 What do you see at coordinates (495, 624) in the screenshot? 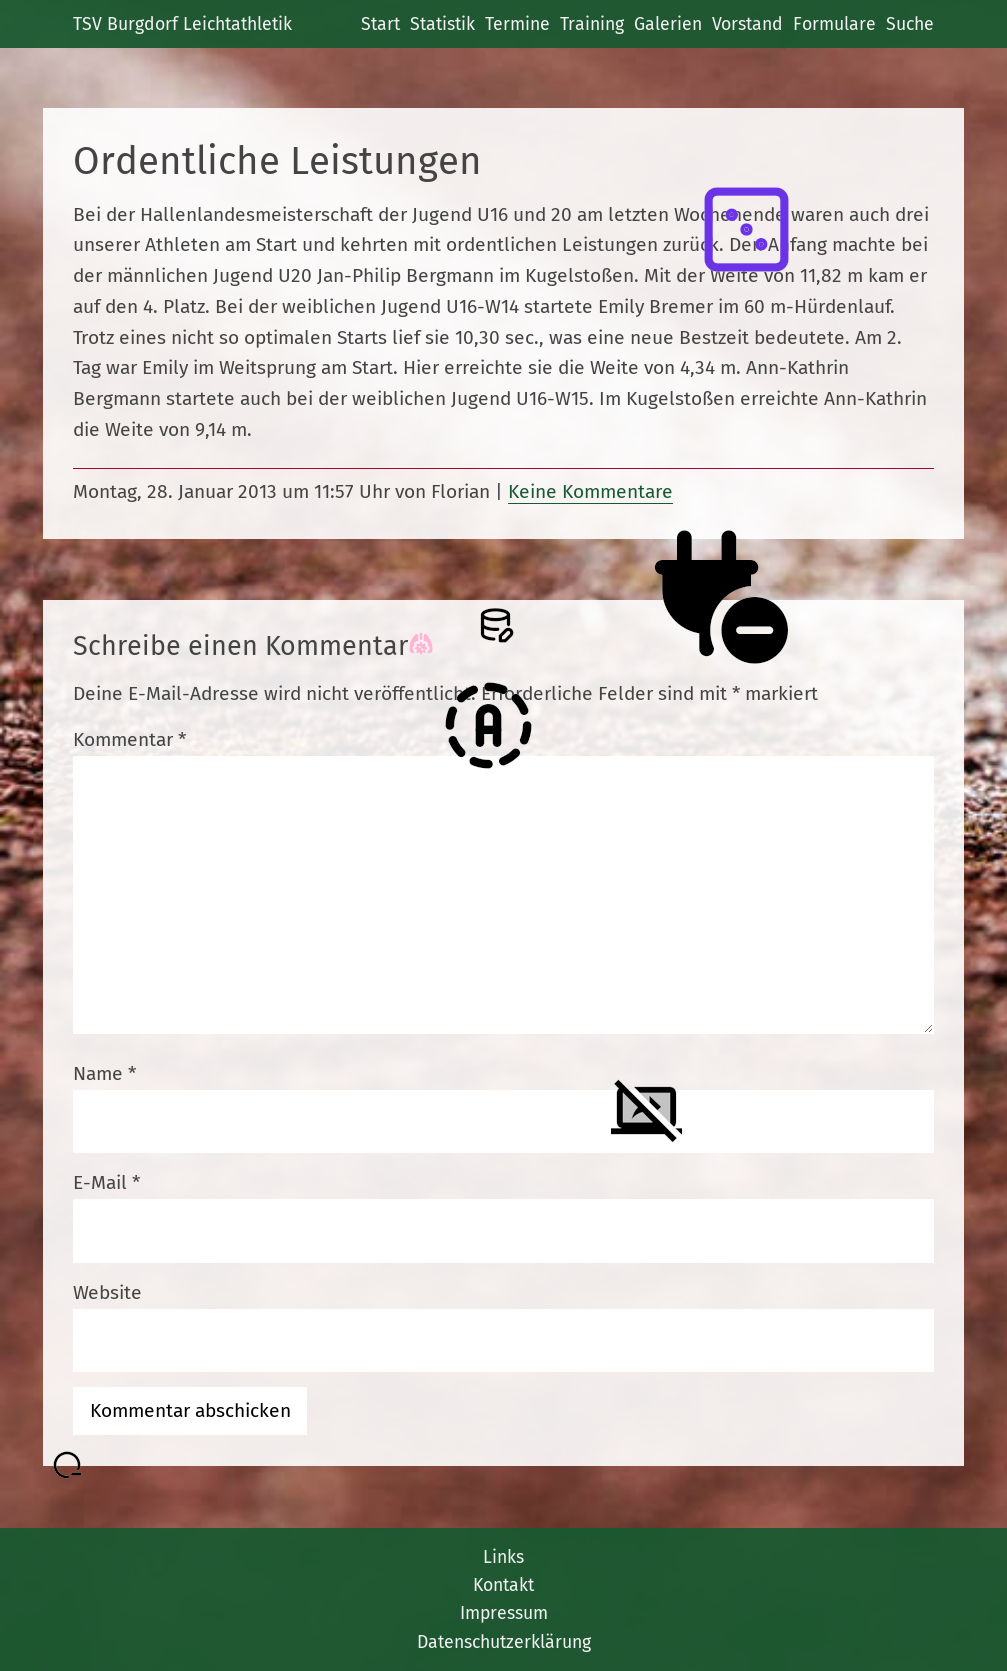
I see `edit database settings or content` at bounding box center [495, 624].